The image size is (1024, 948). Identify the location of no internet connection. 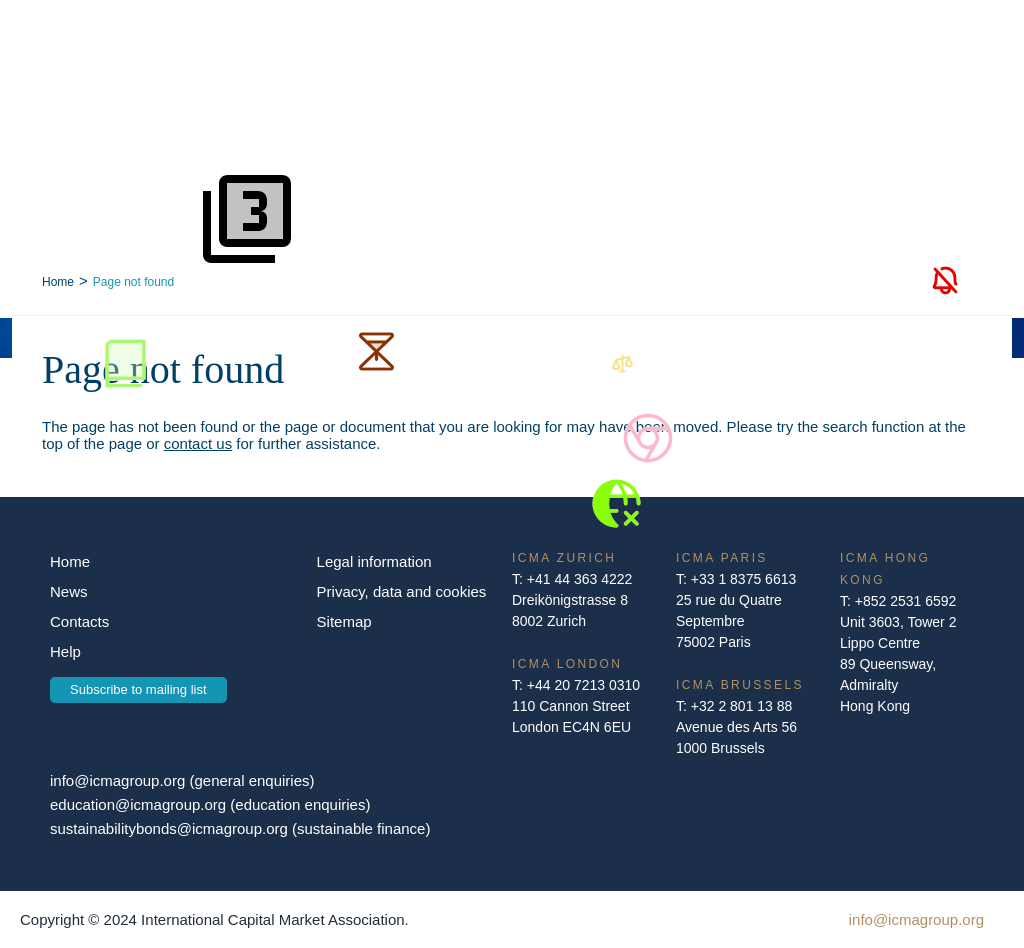
(616, 503).